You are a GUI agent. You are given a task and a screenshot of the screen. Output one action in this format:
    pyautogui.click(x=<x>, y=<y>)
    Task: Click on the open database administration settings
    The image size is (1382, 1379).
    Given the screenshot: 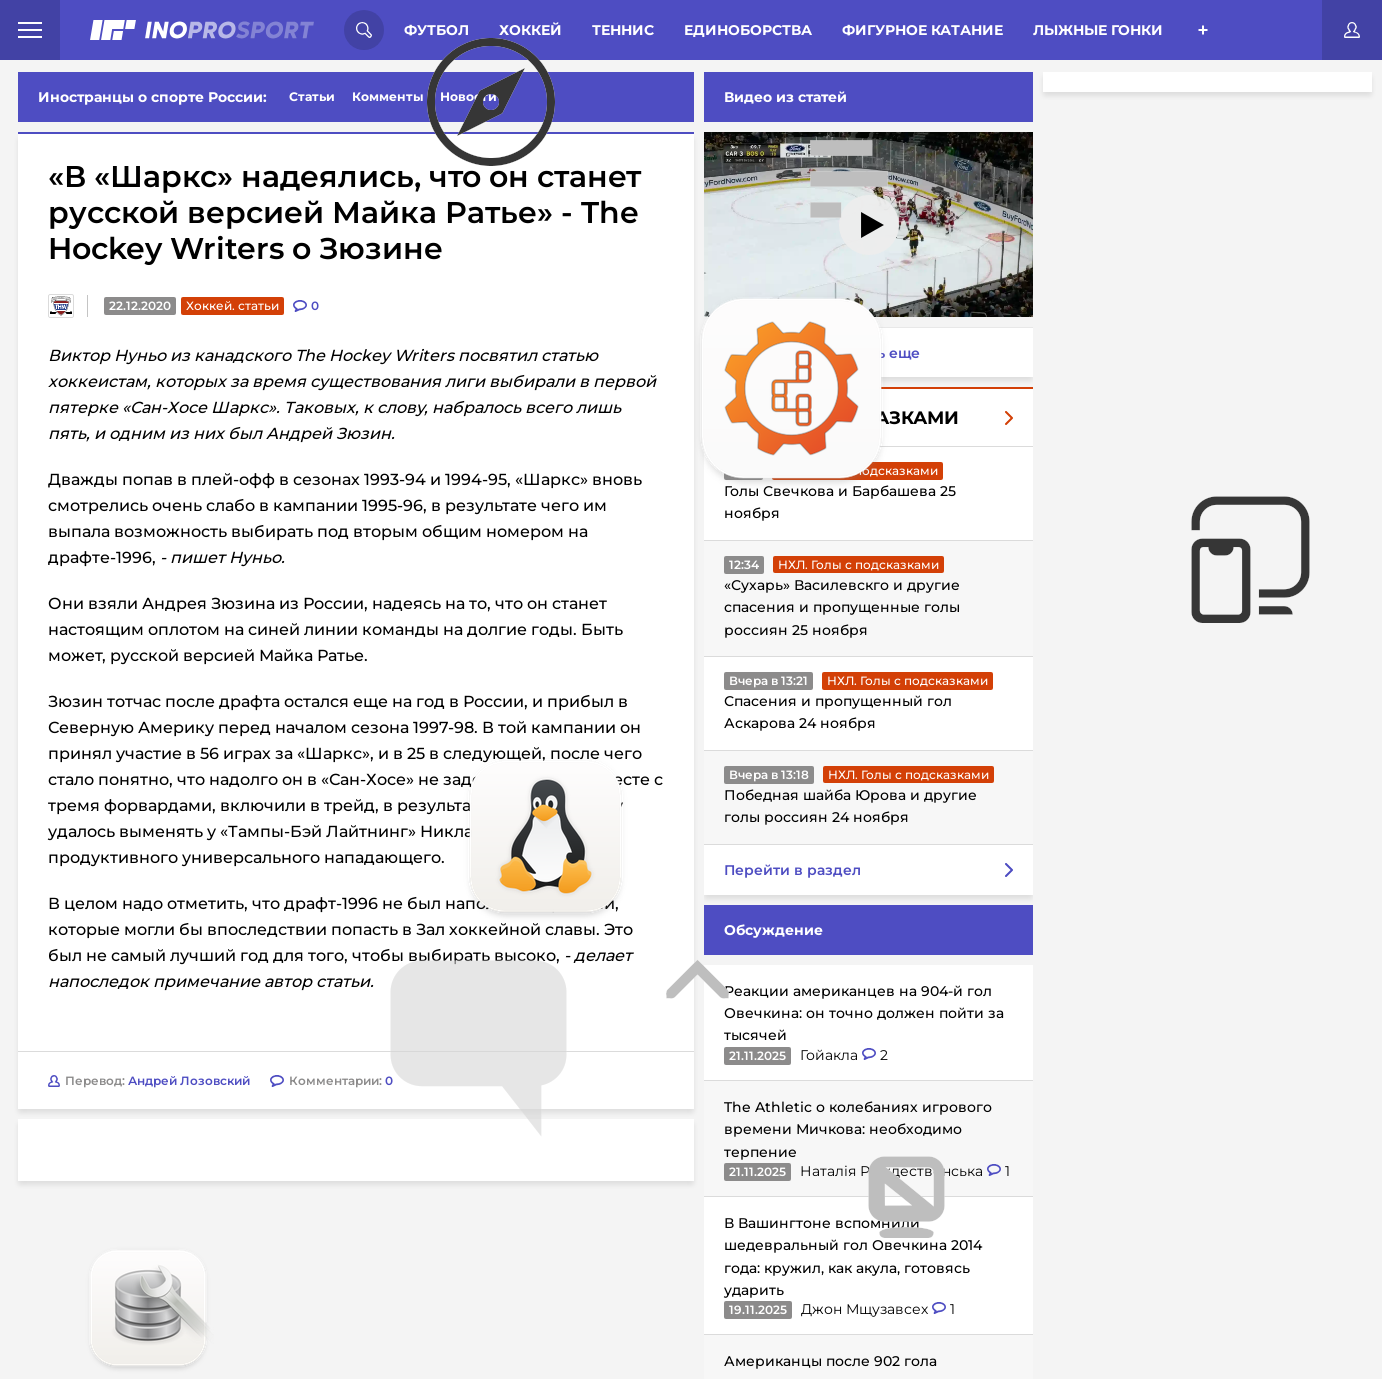 What is the action you would take?
    pyautogui.click(x=148, y=1308)
    